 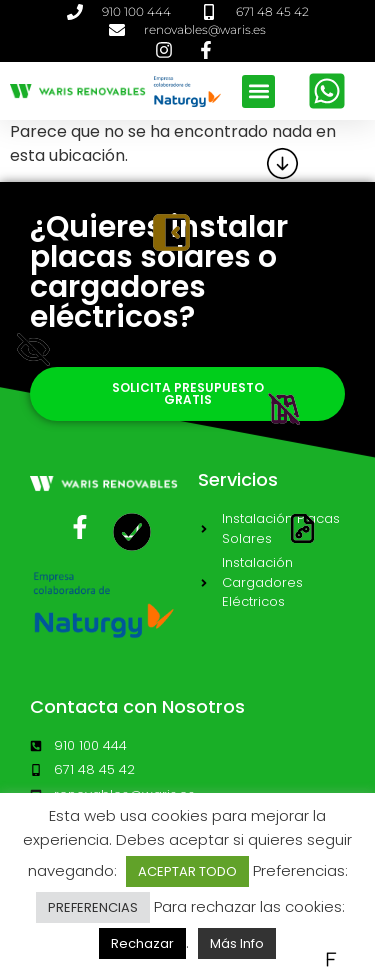 I want to click on collapse the left sidebar panel, so click(x=171, y=232).